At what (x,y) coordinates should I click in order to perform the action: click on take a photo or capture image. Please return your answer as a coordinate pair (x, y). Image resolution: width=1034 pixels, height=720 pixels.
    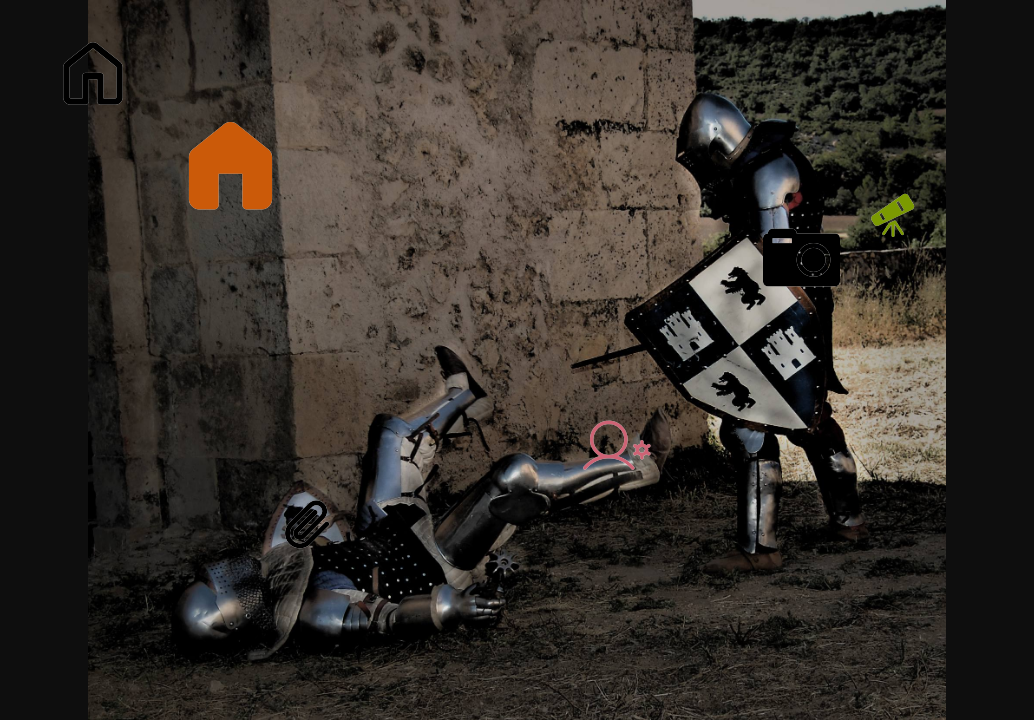
    Looking at the image, I should click on (801, 257).